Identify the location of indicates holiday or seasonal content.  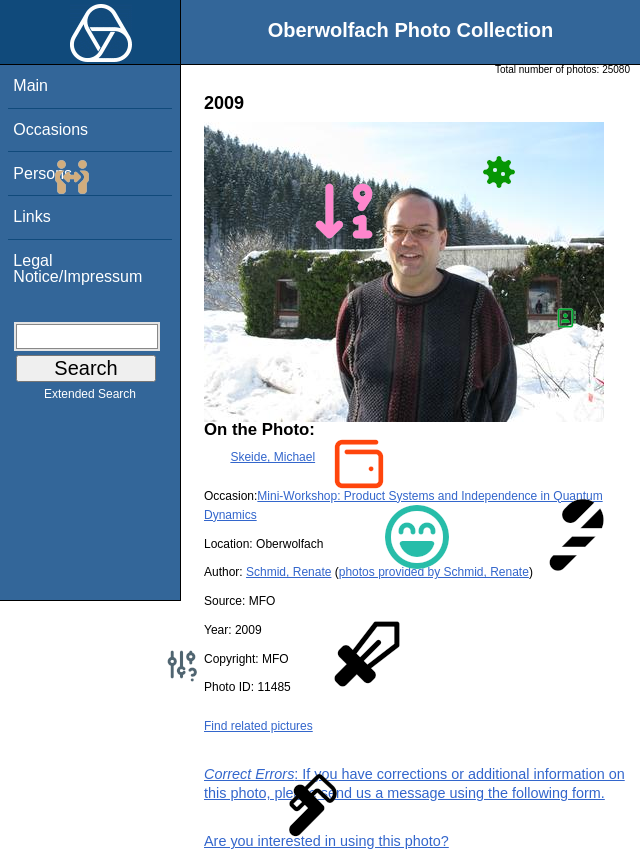
(574, 536).